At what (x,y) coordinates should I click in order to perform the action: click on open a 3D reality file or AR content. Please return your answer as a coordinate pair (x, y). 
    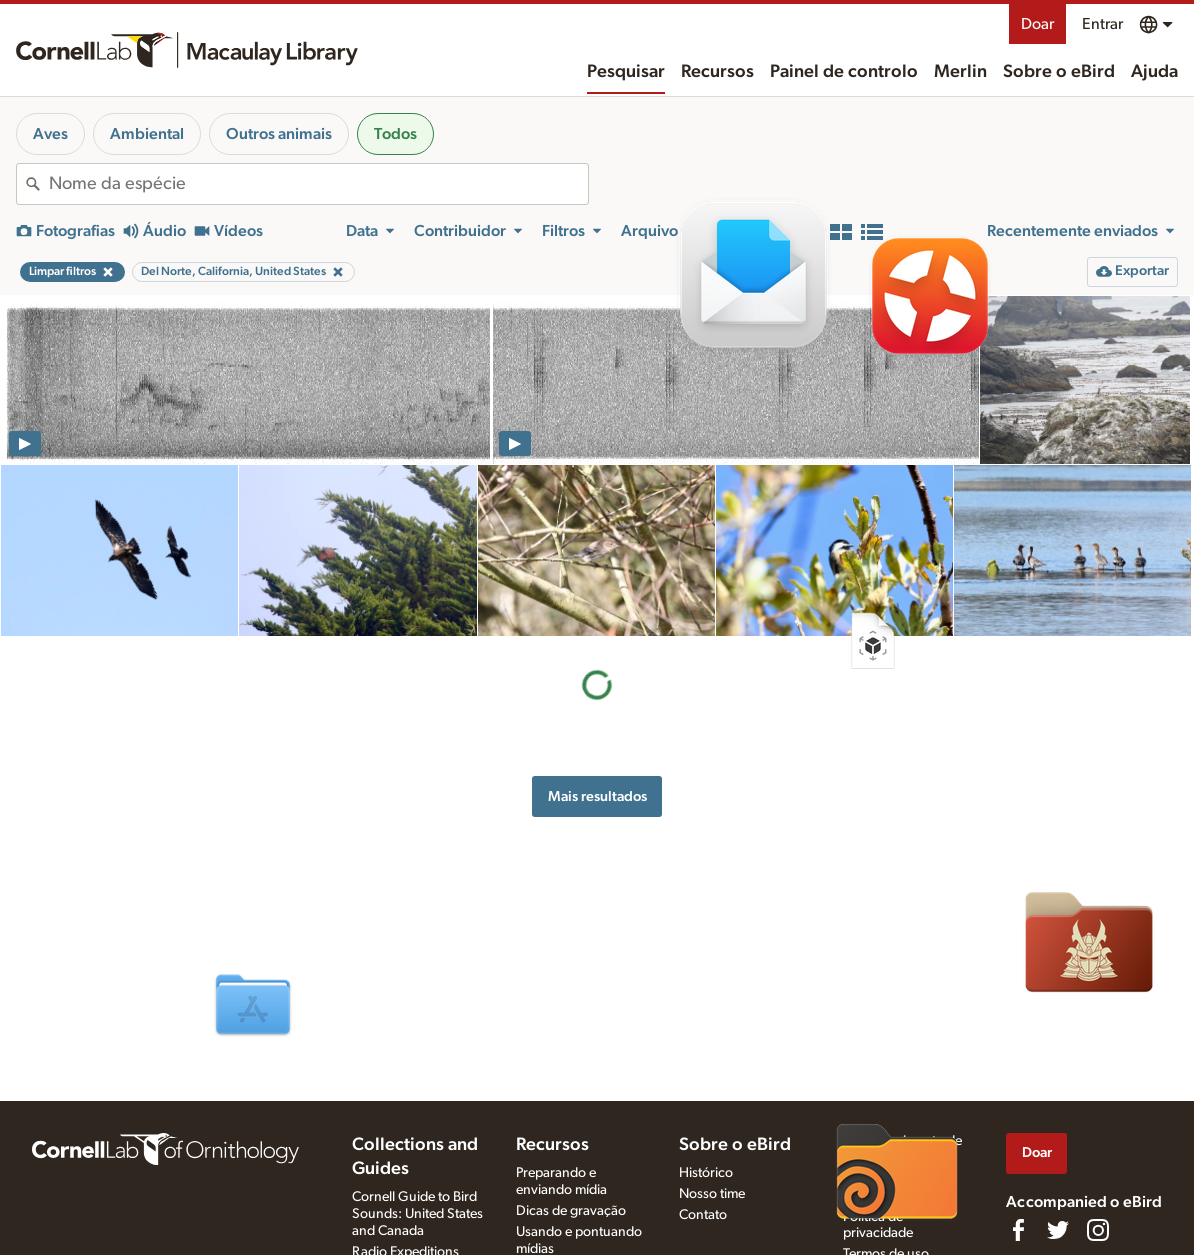
    Looking at the image, I should click on (873, 642).